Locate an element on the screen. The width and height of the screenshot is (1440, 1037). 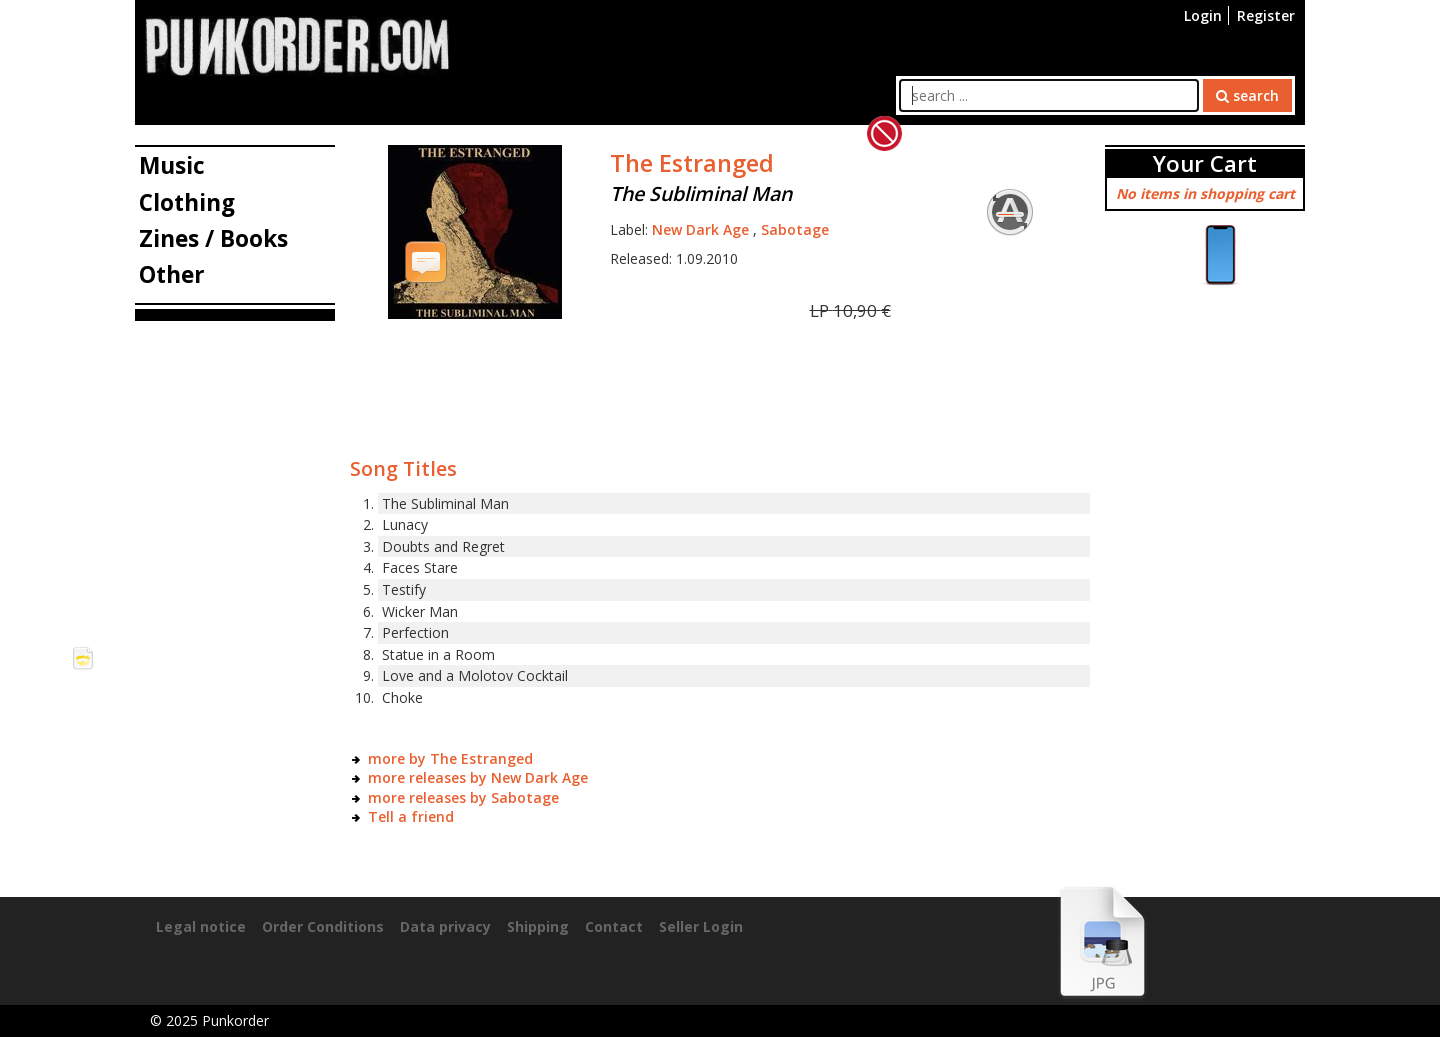
open the system software update application is located at coordinates (1010, 212).